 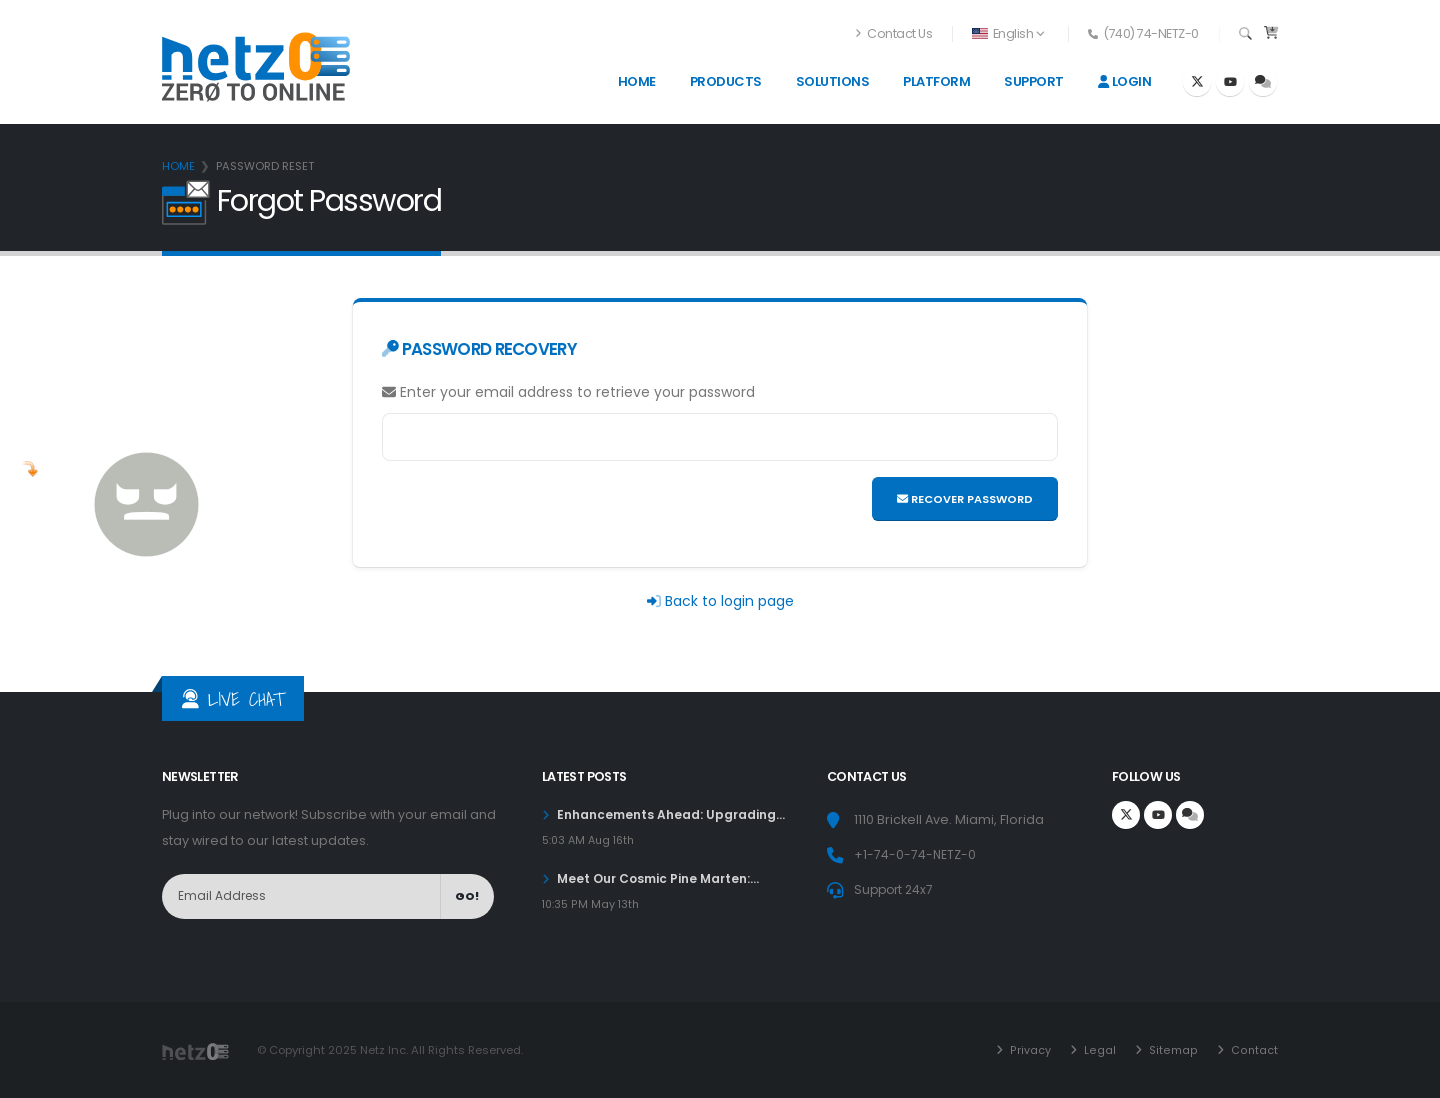 I want to click on react with anger to a message or post, so click(x=146, y=504).